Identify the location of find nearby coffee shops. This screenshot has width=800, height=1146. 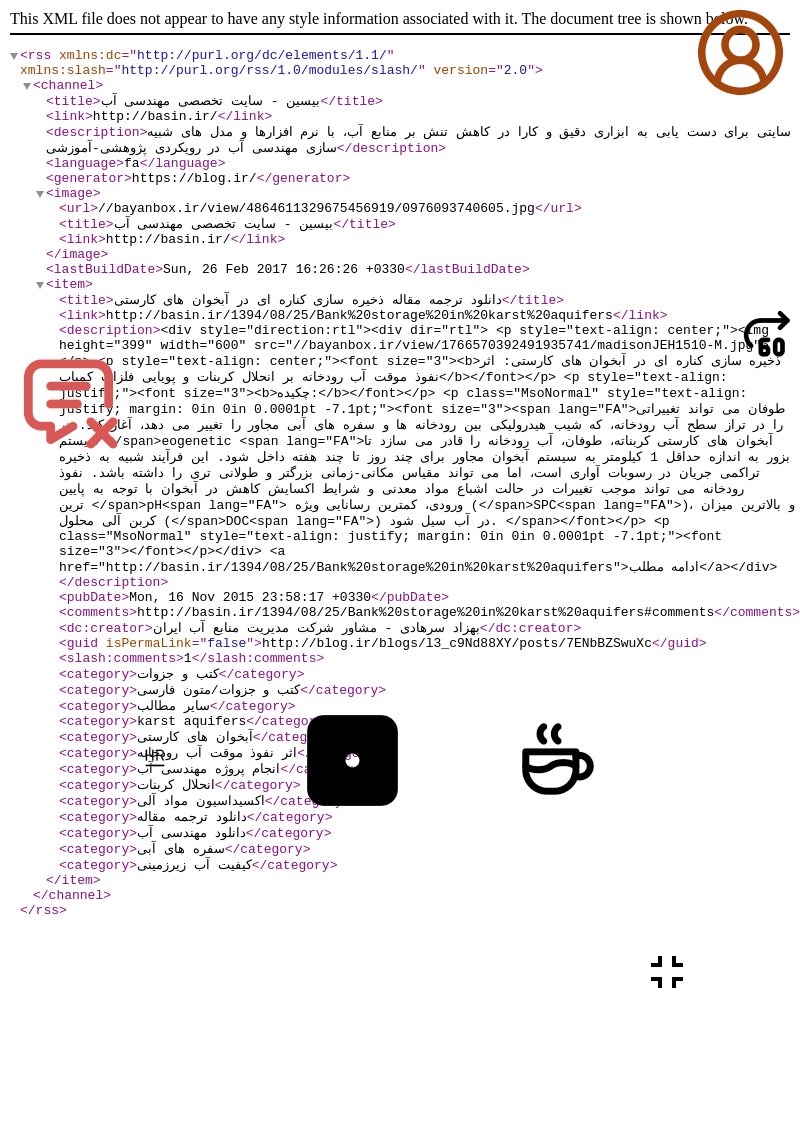
(558, 759).